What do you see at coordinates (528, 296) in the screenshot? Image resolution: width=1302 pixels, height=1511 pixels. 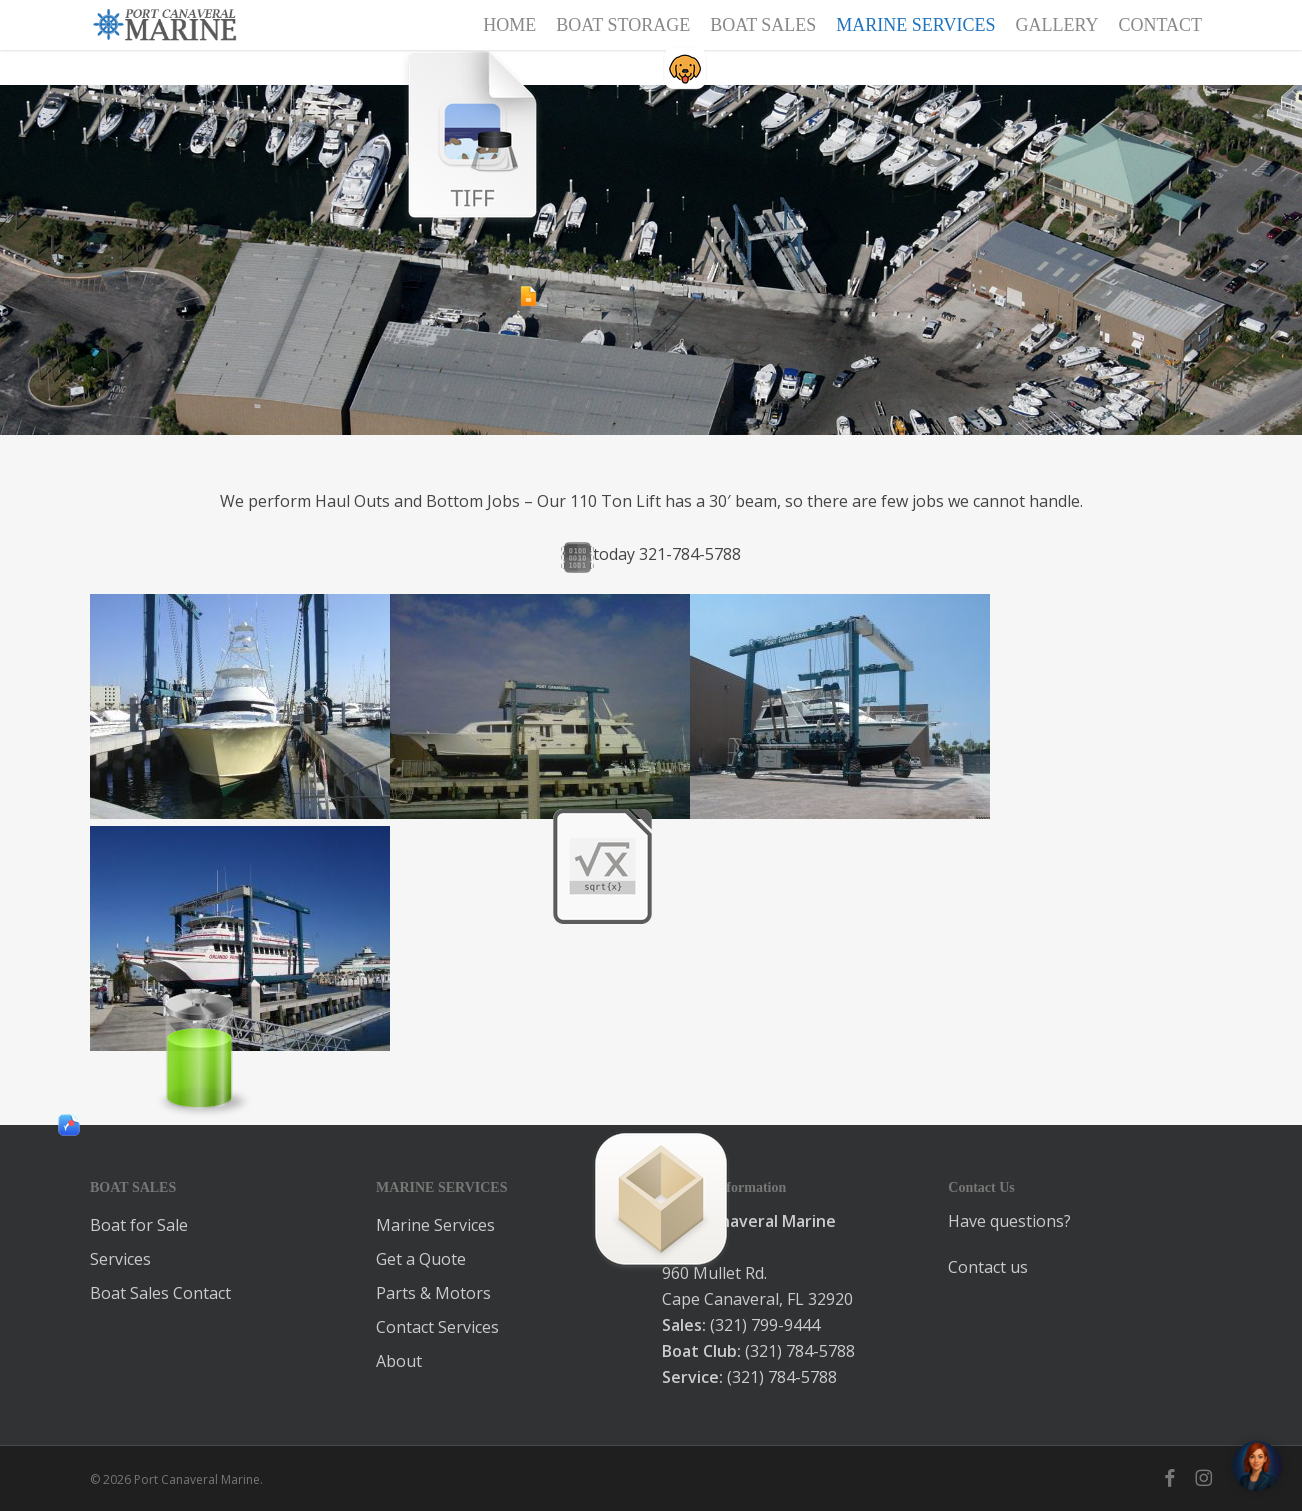 I see `a skgc file type associated with security or encryption` at bounding box center [528, 296].